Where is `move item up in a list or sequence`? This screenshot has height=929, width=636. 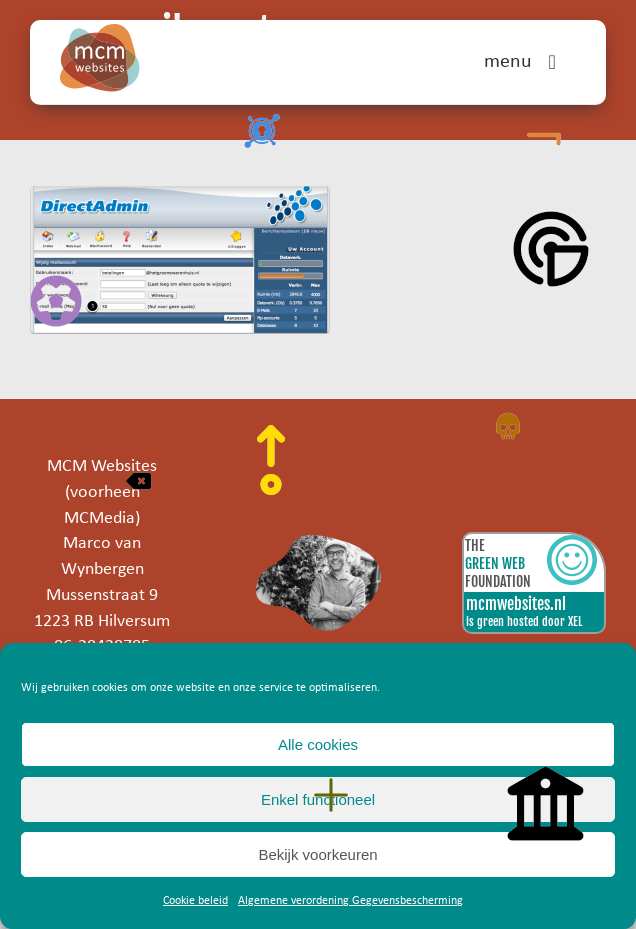 move item up in a list or sequence is located at coordinates (271, 460).